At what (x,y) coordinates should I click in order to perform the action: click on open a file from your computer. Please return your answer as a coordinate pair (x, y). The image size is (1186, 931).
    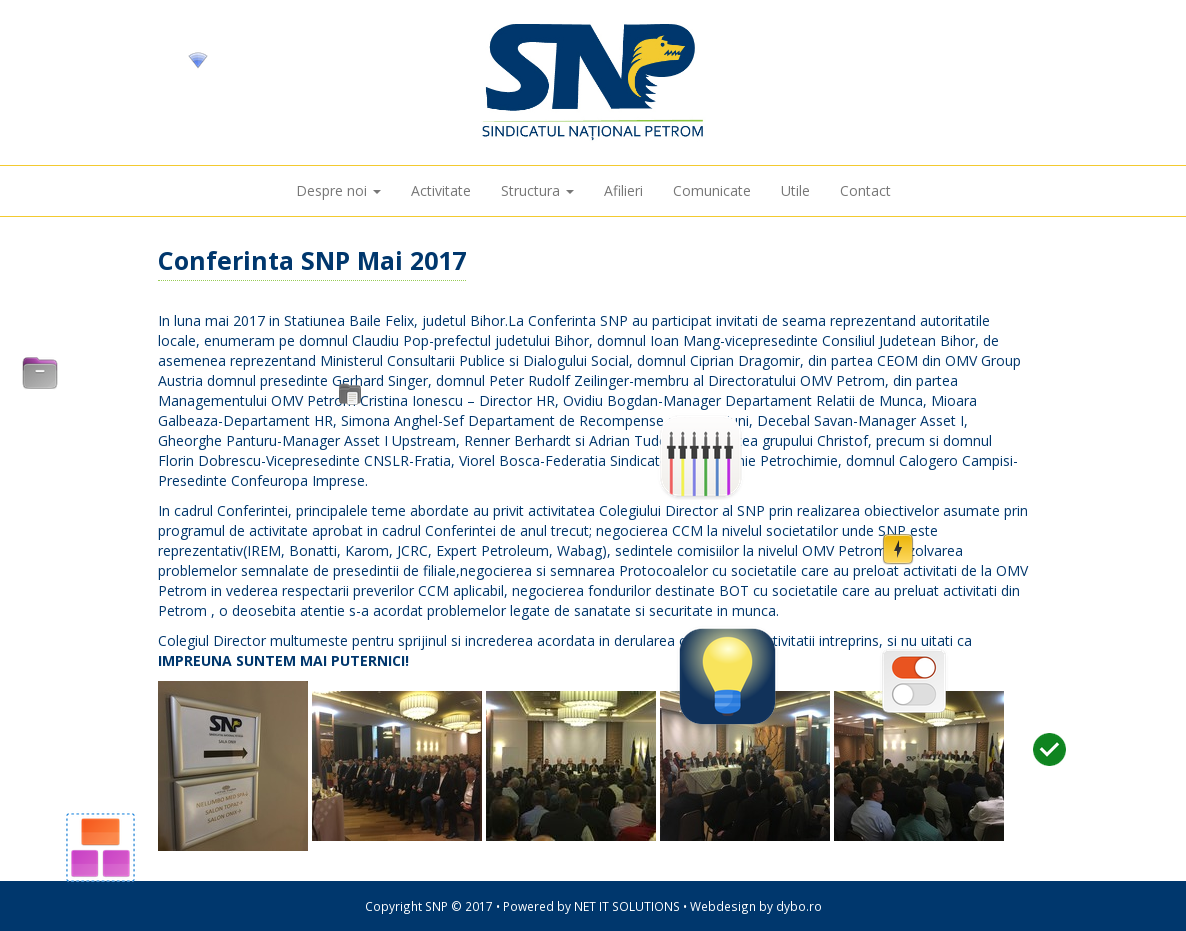
    Looking at the image, I should click on (350, 394).